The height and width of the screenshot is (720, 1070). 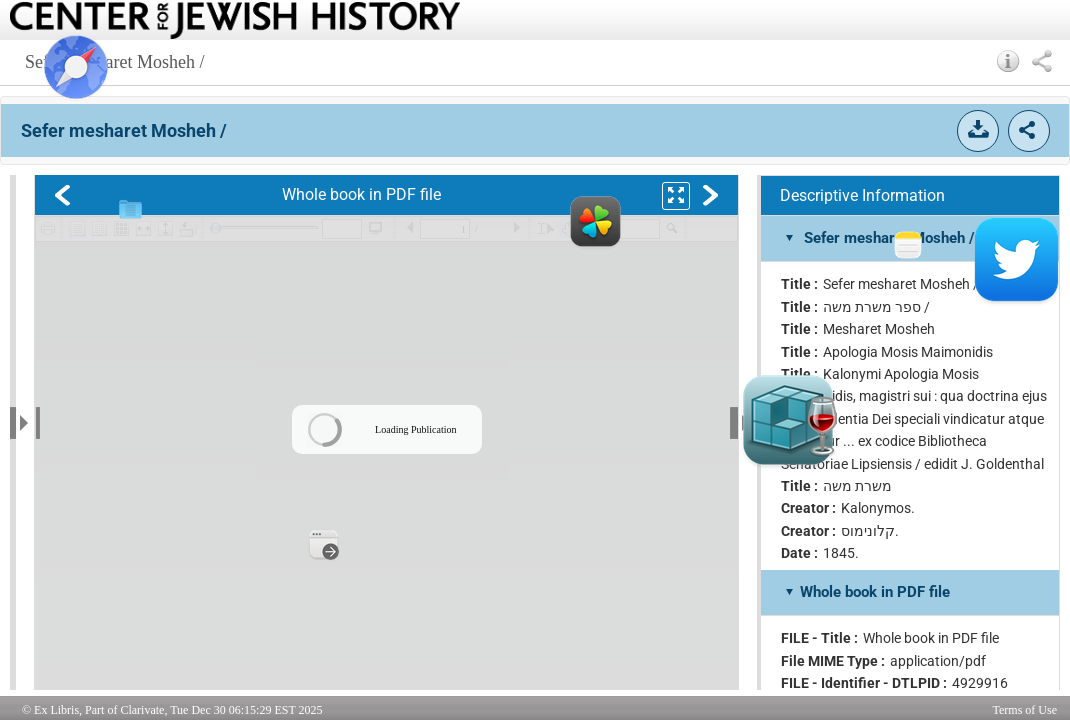 What do you see at coordinates (788, 420) in the screenshot?
I see `open windows registry editor via wine` at bounding box center [788, 420].